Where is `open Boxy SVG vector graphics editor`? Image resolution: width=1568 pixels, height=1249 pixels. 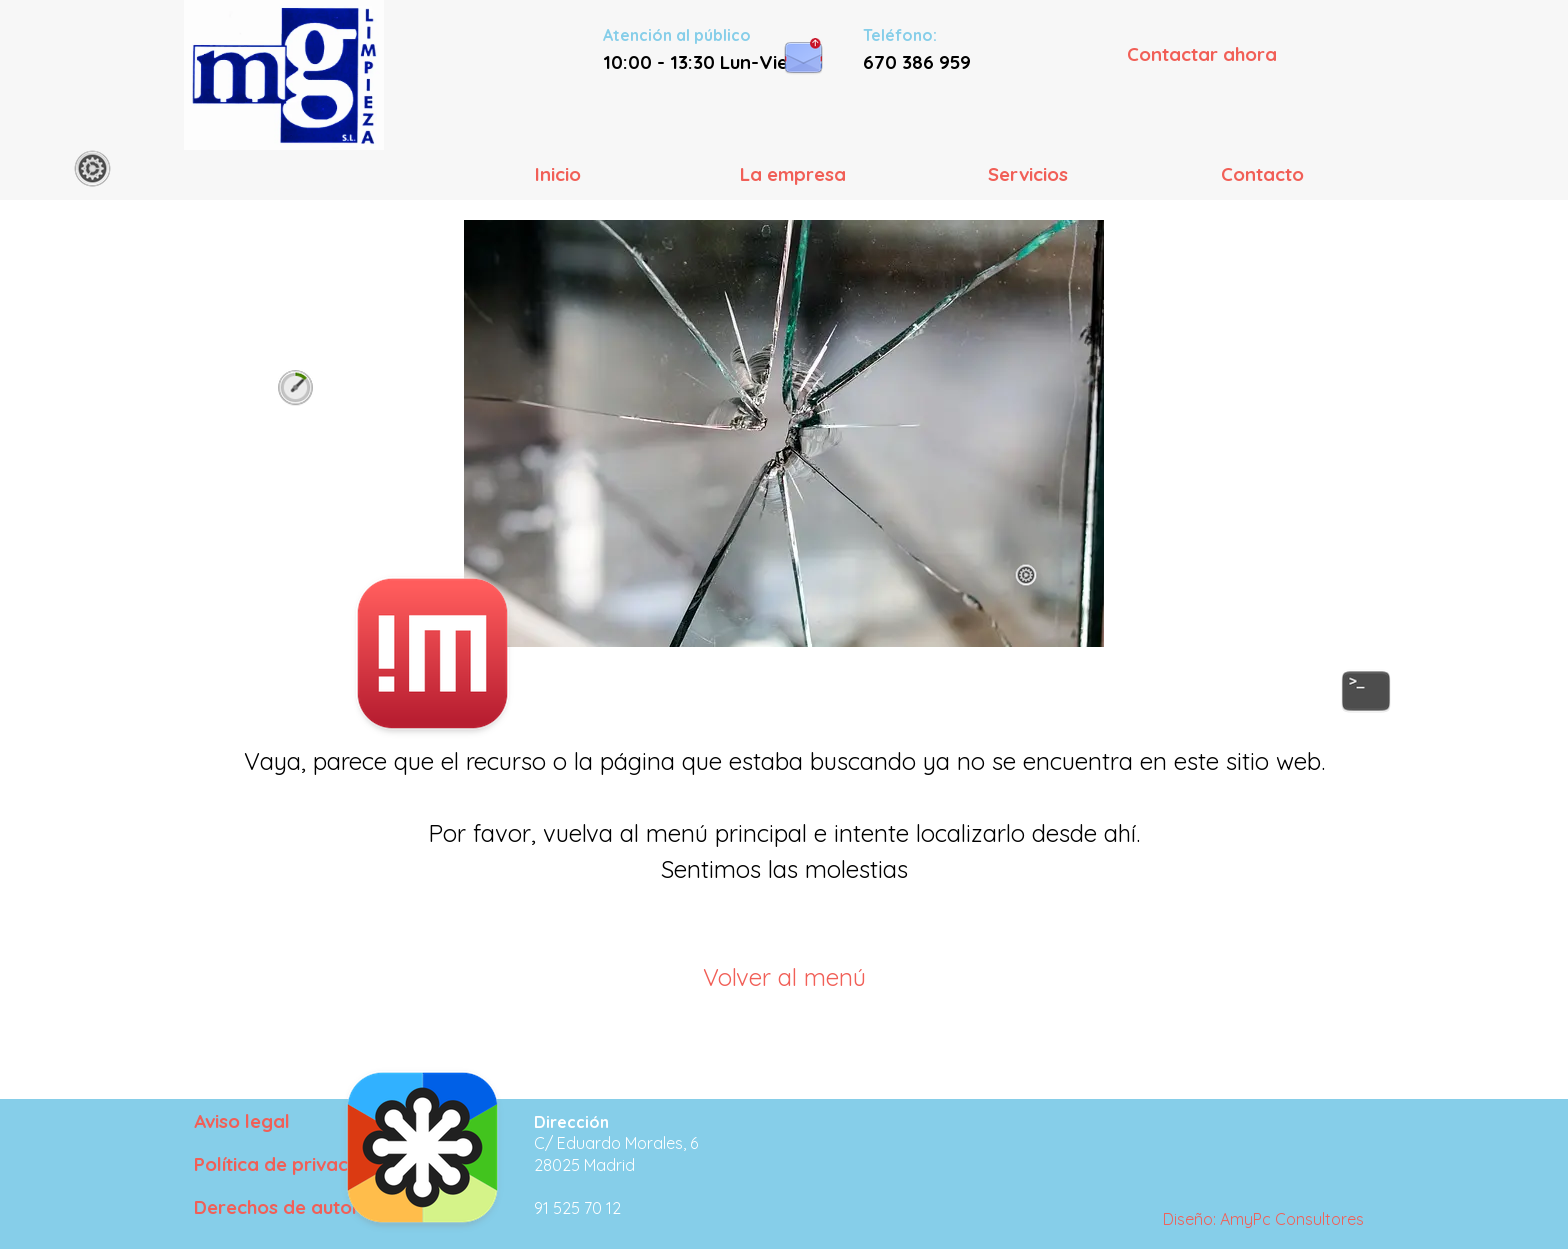
open Boxy SVG vector graphics editor is located at coordinates (422, 1147).